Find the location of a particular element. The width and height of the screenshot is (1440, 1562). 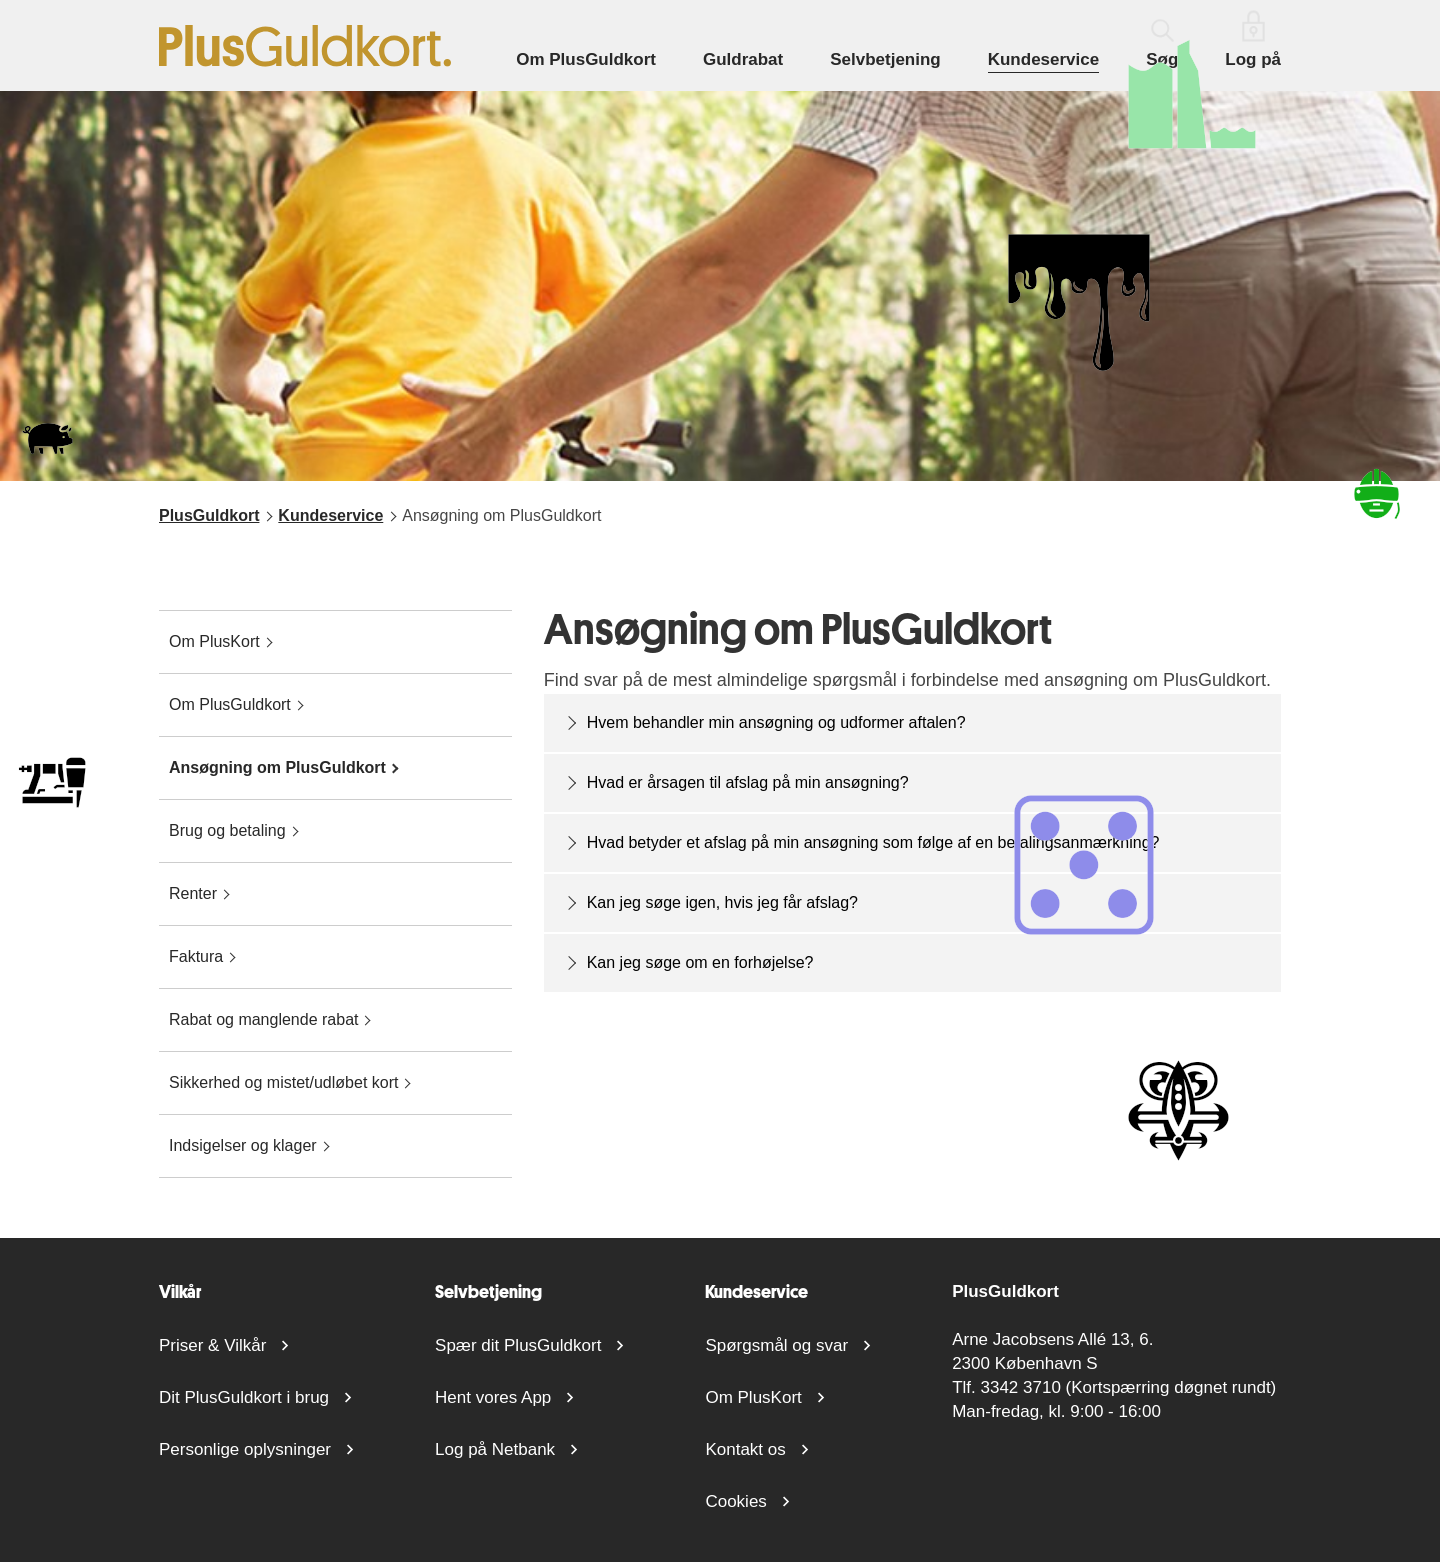

indicates blood or gore content warning is located at coordinates (1079, 305).